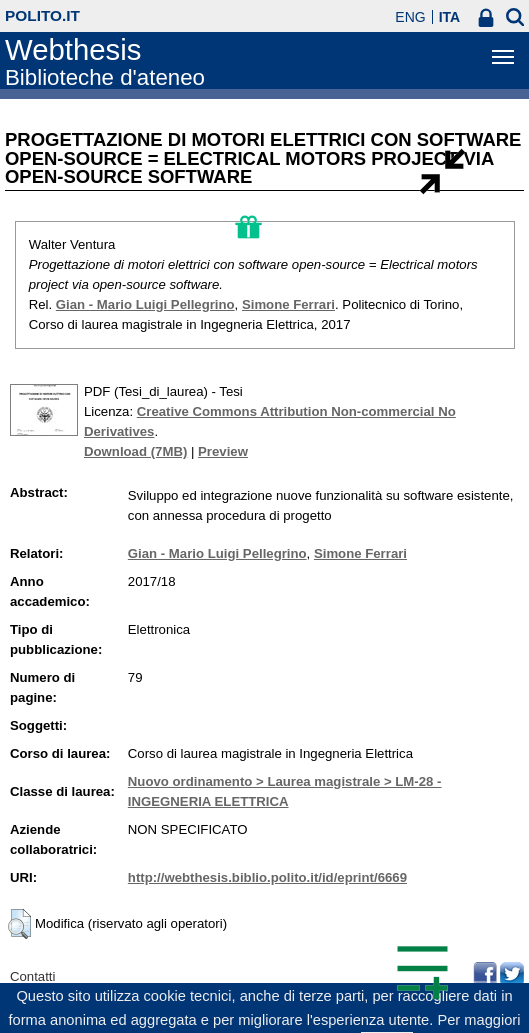 The image size is (529, 1033). I want to click on add a new menu item, so click(422, 968).